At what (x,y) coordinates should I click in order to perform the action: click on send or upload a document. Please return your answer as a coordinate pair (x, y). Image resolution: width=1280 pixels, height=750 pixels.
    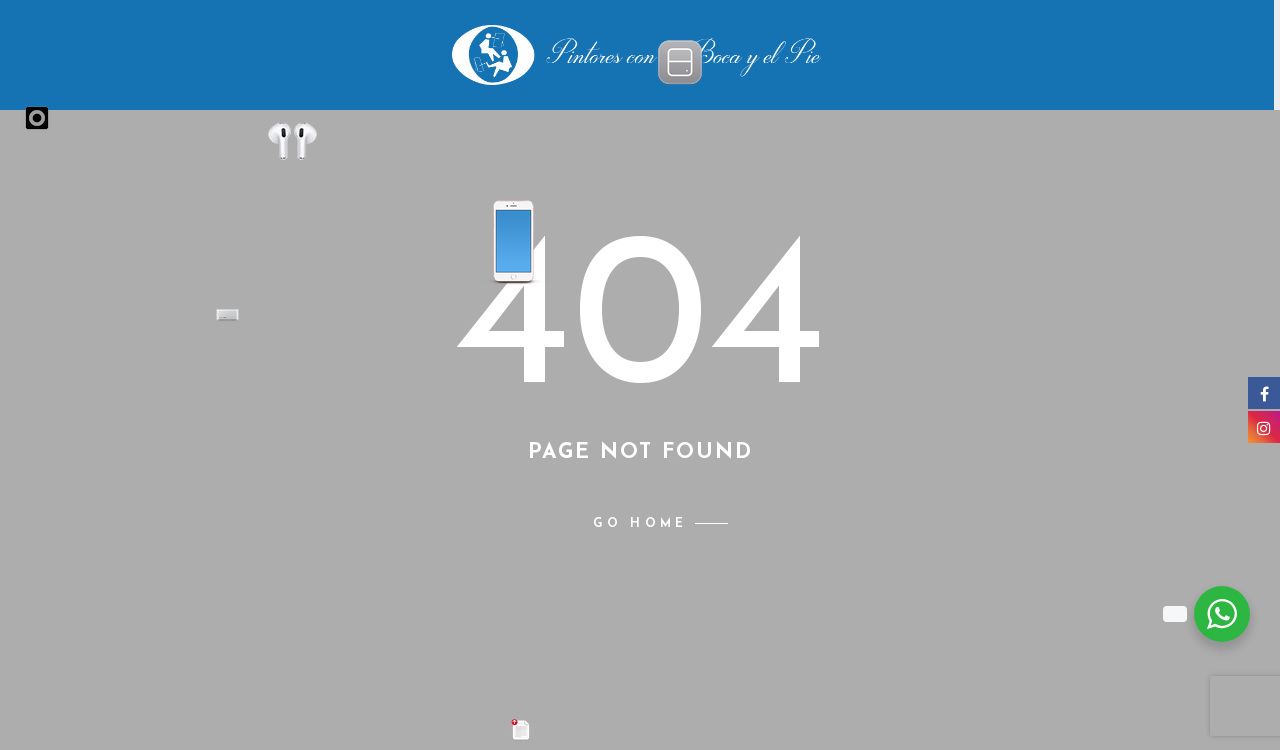
    Looking at the image, I should click on (521, 730).